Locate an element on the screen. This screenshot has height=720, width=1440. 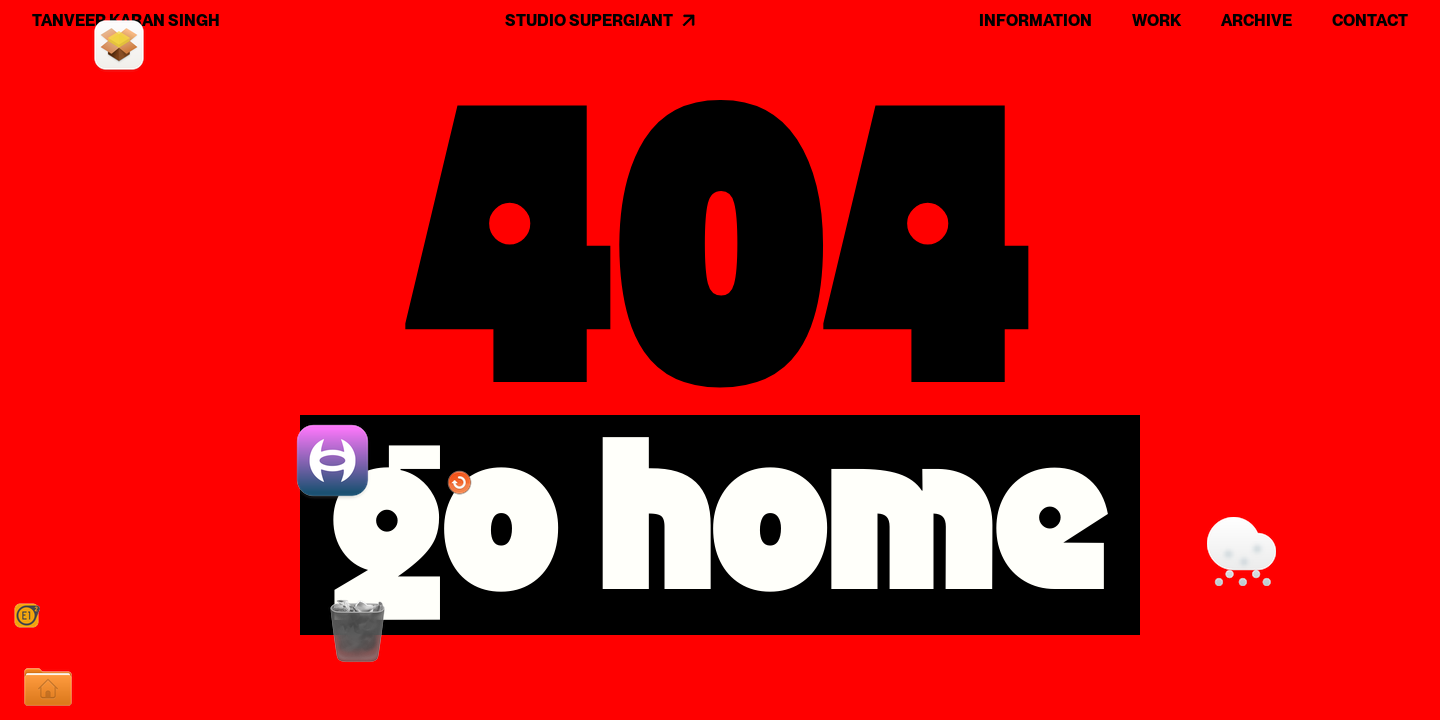
launch Half-Life 2: Episode One is located at coordinates (26, 615).